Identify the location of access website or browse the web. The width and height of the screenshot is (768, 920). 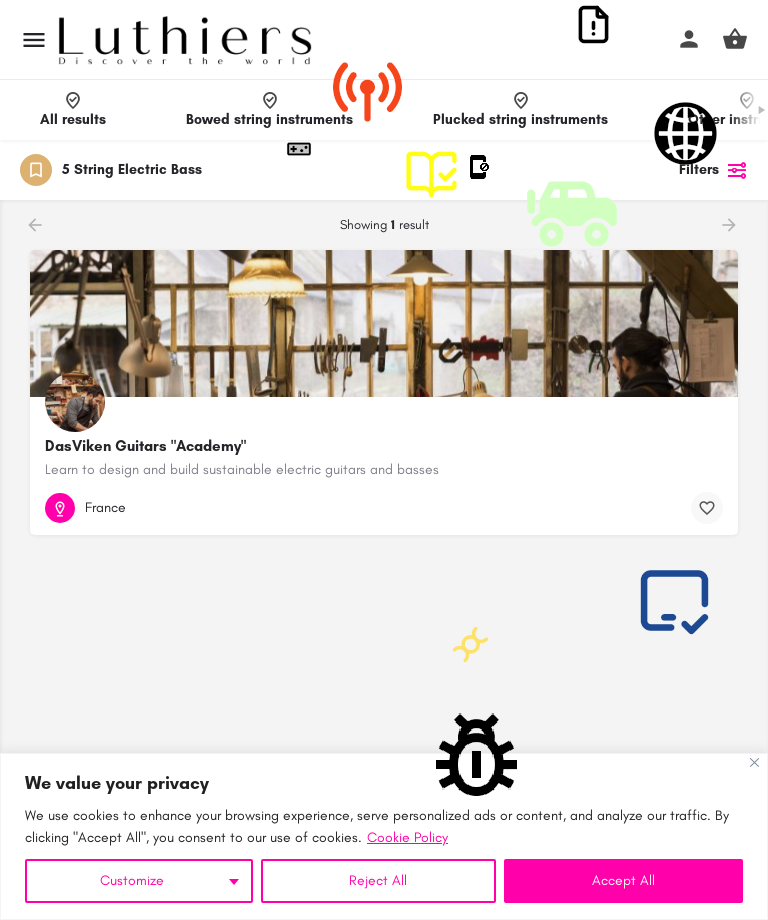
(685, 133).